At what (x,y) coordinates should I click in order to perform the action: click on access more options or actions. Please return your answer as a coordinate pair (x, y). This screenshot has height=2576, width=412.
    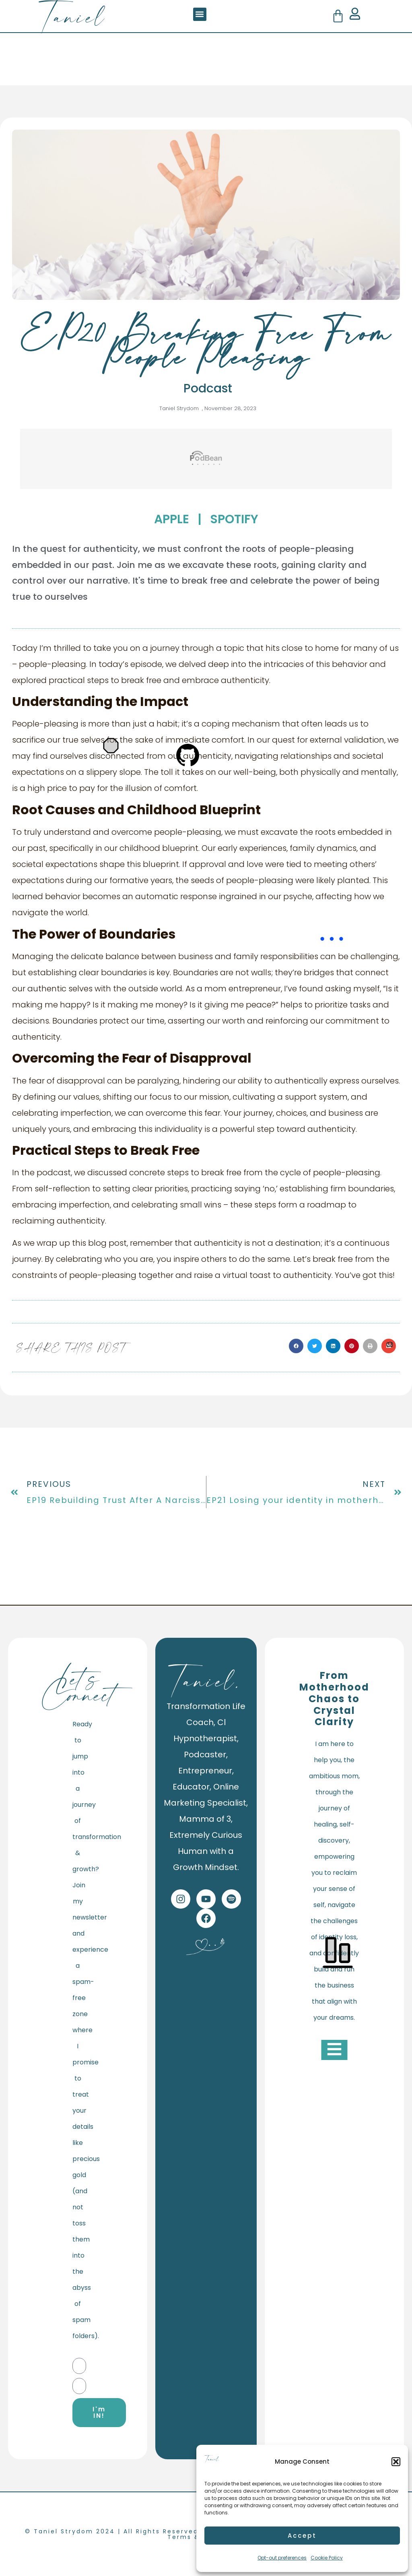
    Looking at the image, I should click on (332, 939).